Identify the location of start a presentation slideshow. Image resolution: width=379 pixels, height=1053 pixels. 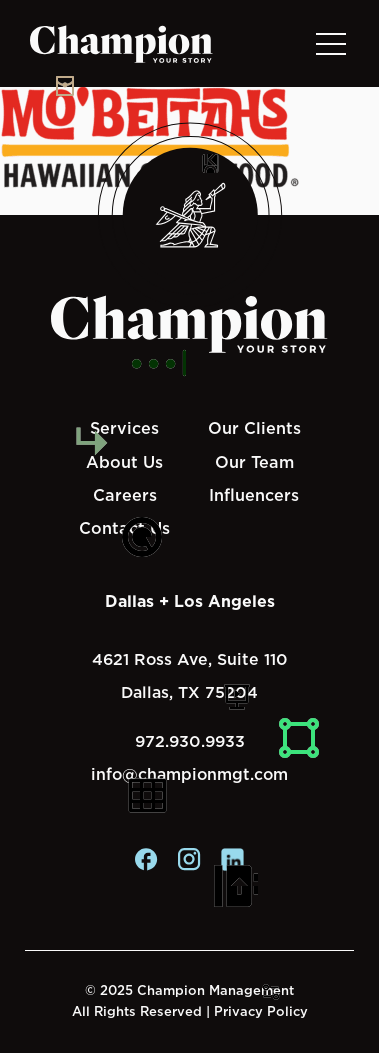
(237, 697).